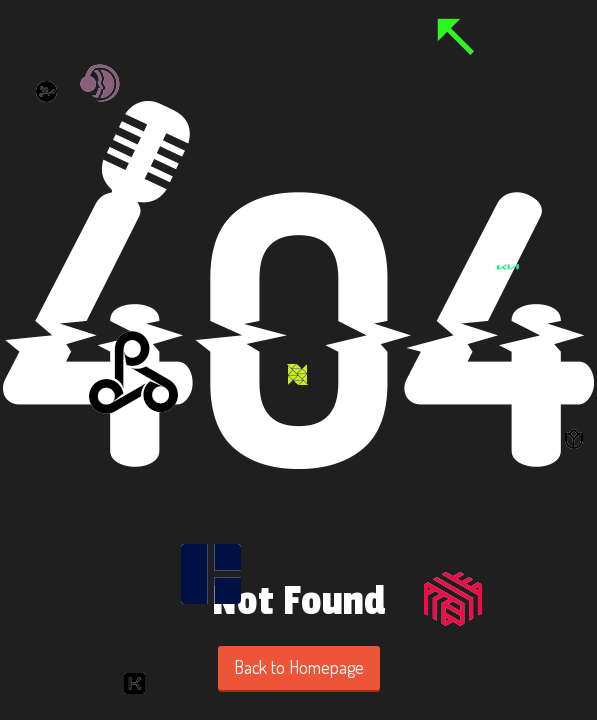  I want to click on access Google Dataproc cloud service, so click(133, 372).